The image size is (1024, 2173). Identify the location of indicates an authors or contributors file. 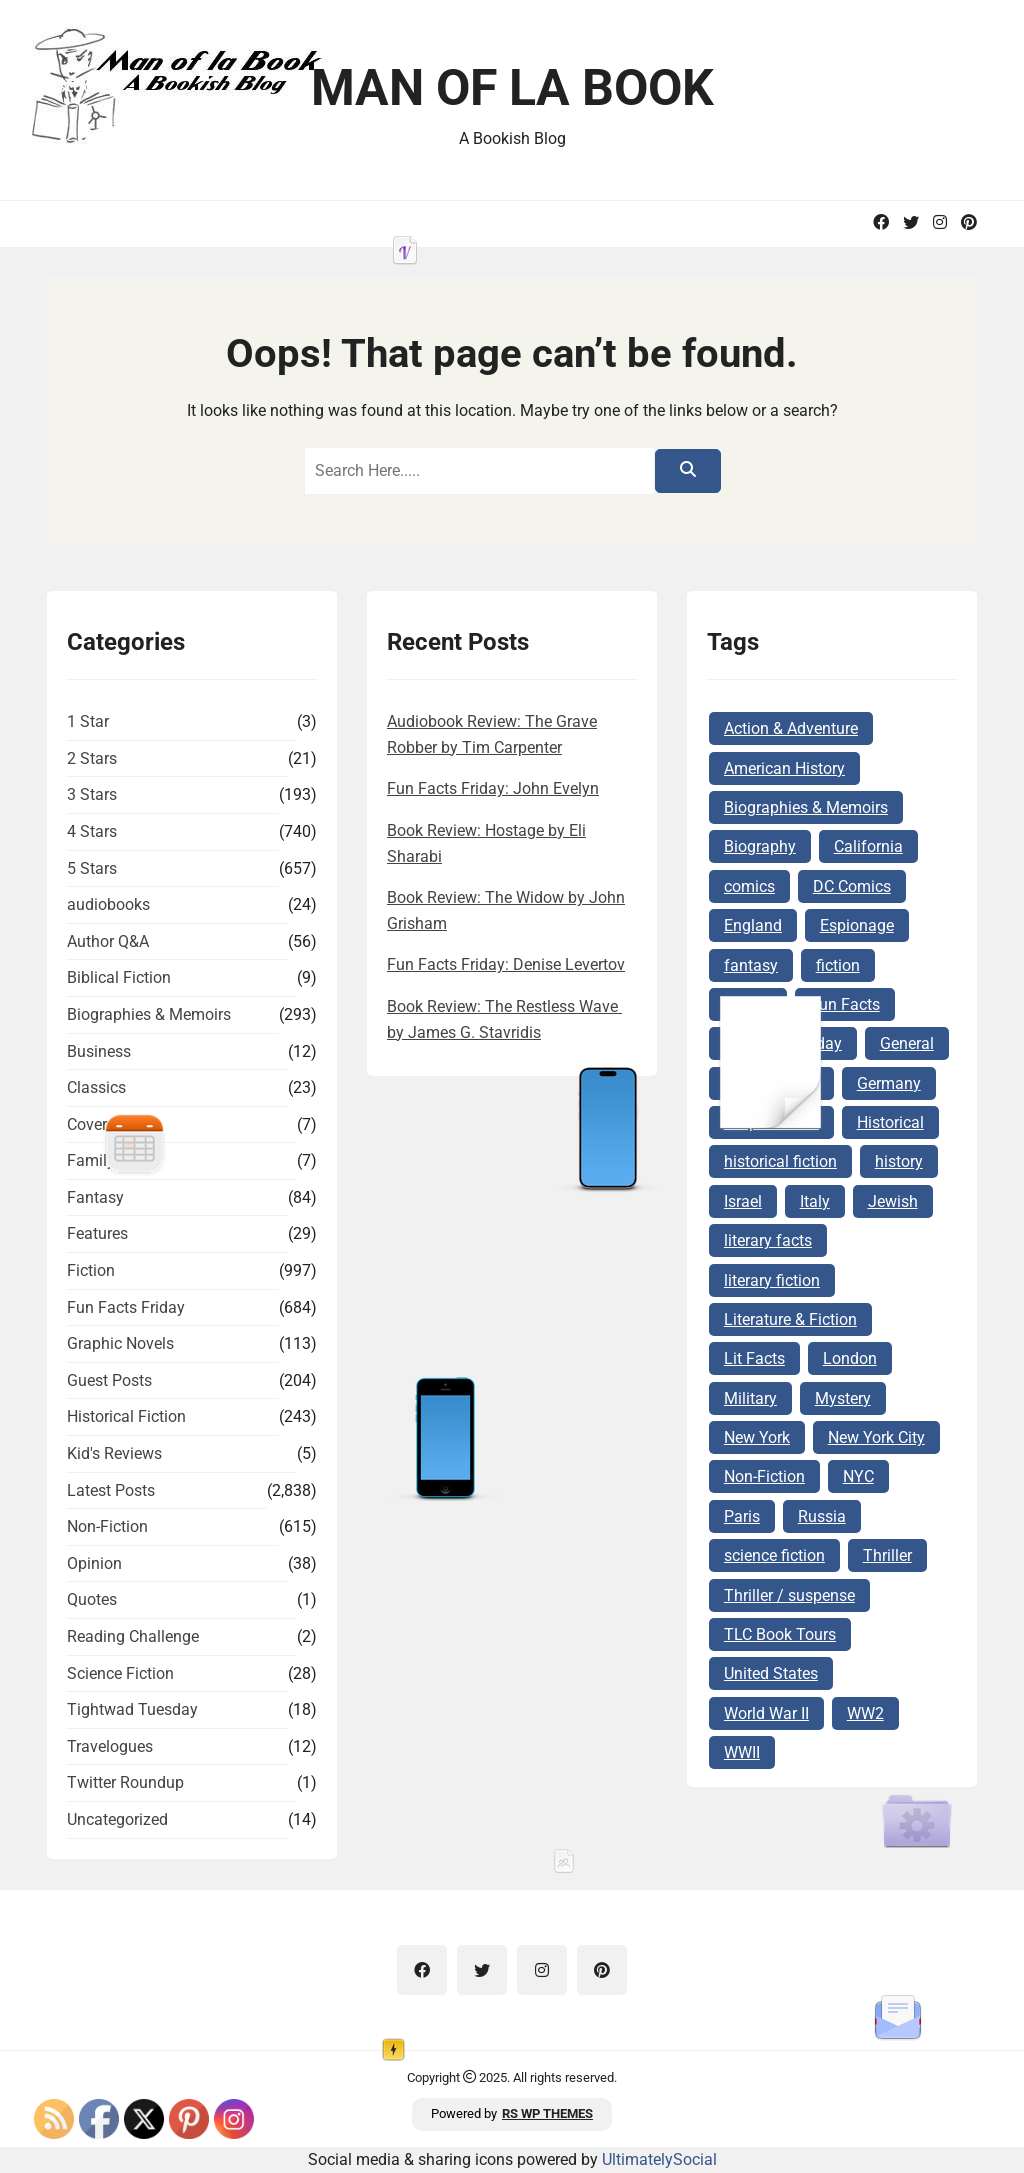
(564, 1861).